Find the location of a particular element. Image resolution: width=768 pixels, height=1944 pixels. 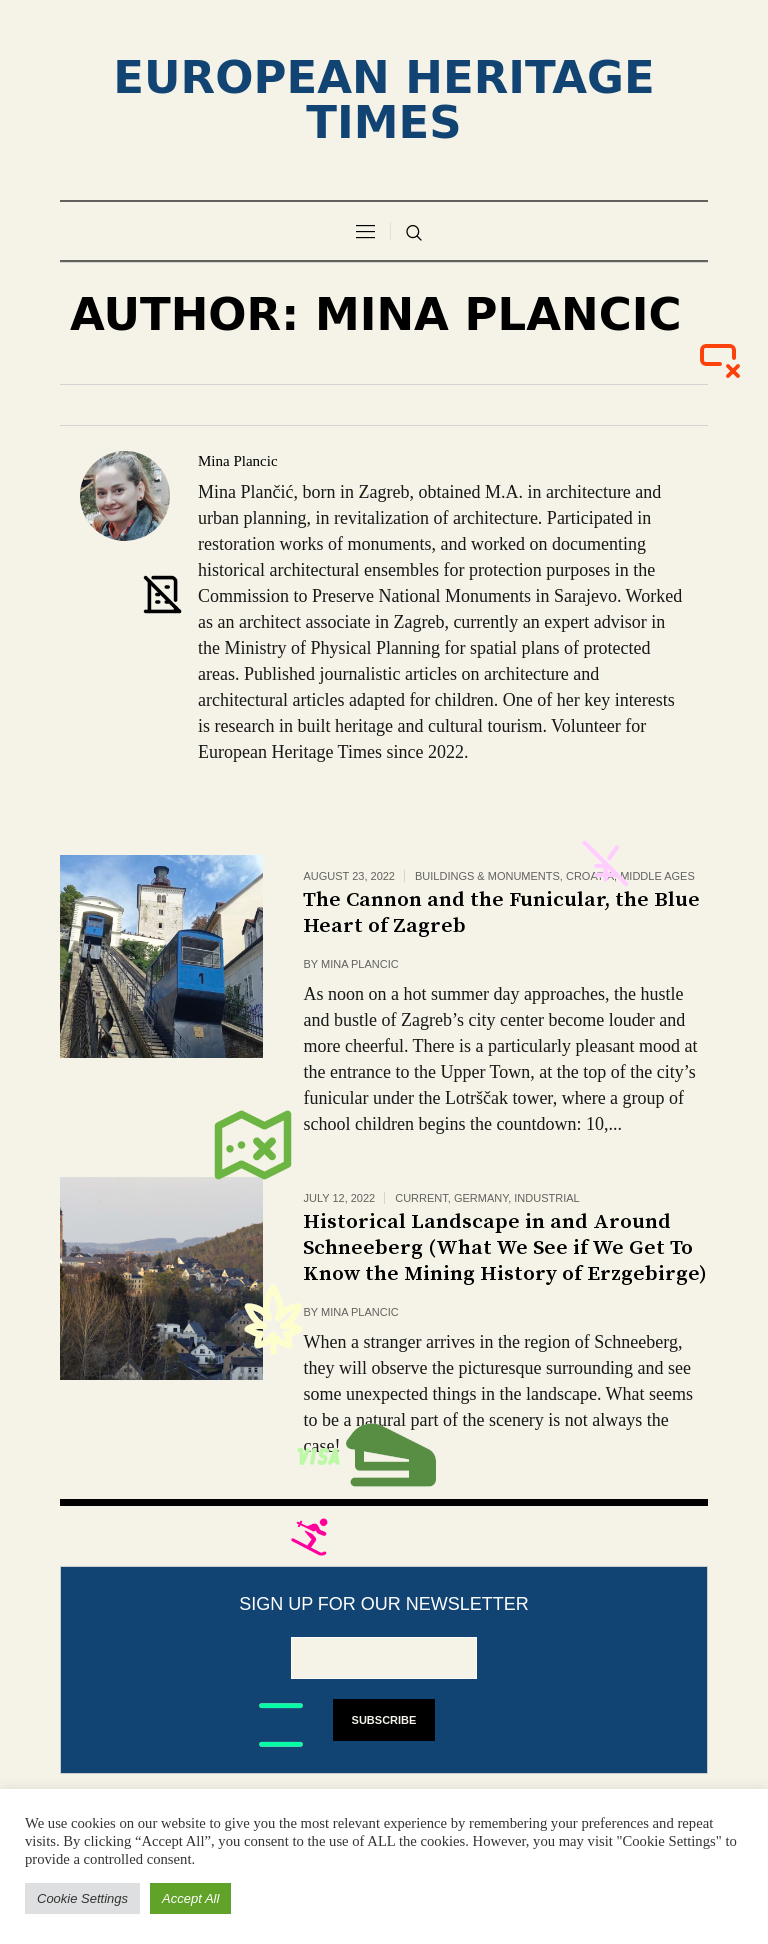

access skiing or winter sports information is located at coordinates (311, 1536).